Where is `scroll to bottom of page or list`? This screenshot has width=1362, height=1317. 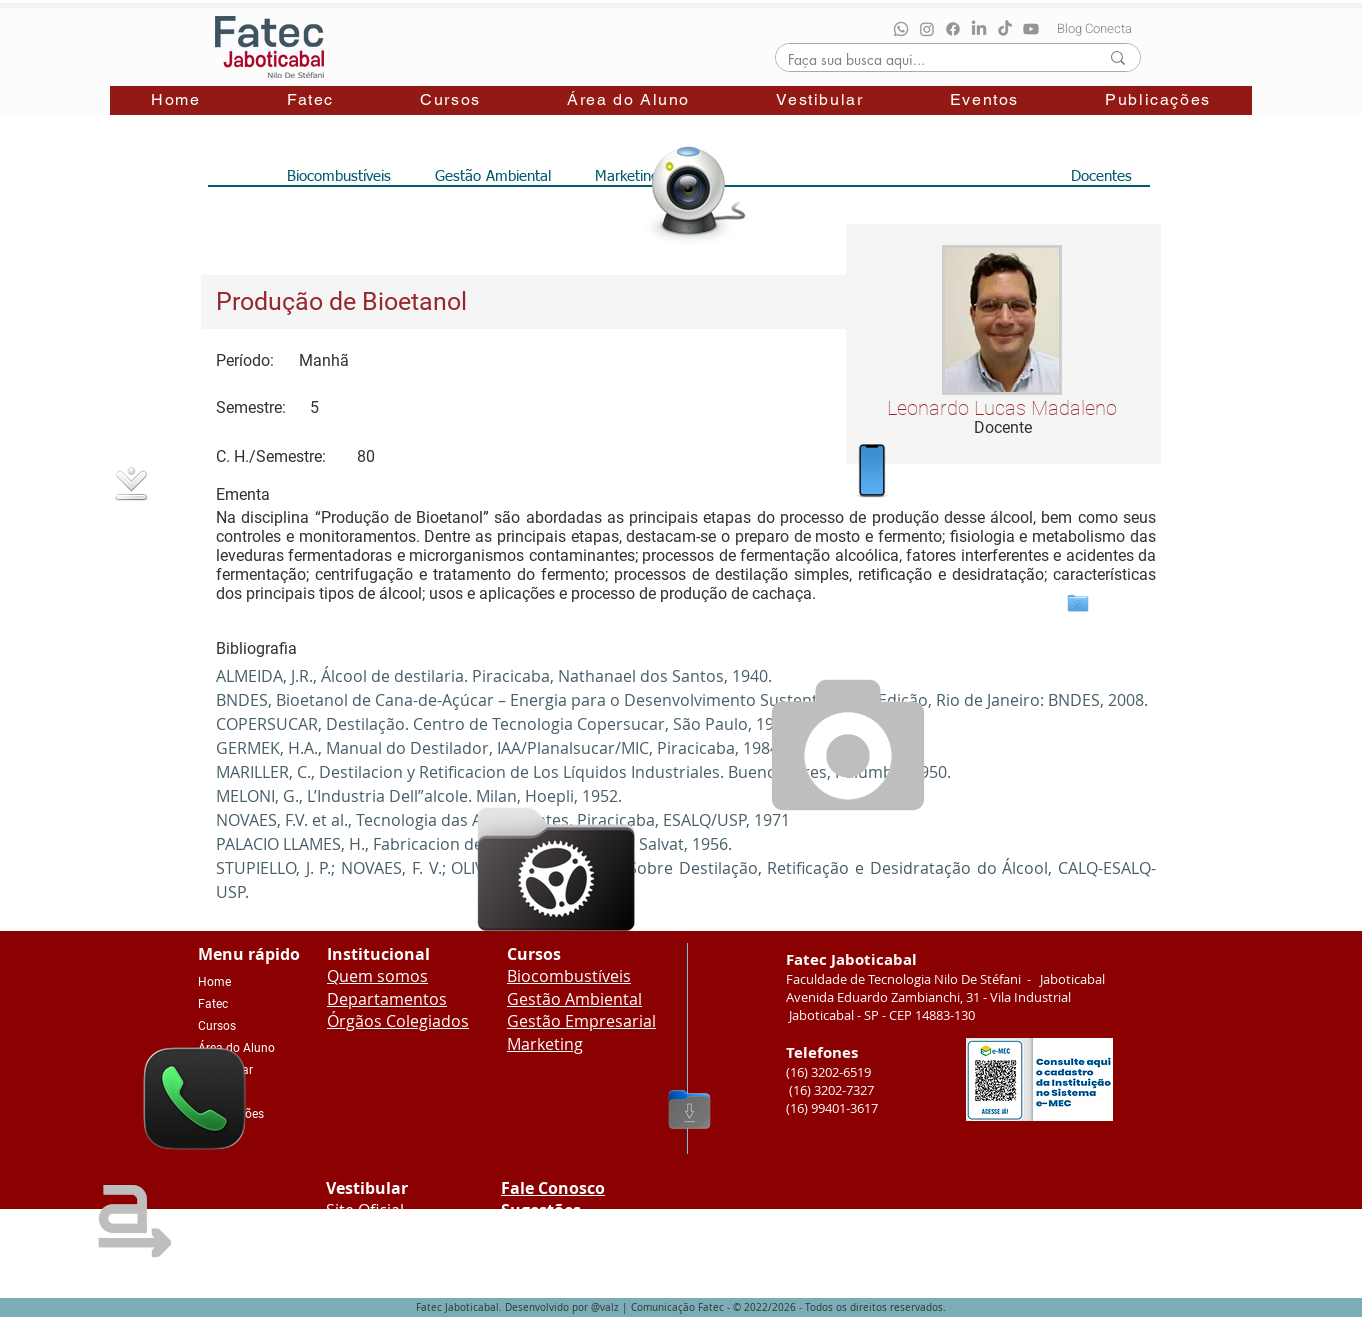 scroll to bottom of page or list is located at coordinates (131, 484).